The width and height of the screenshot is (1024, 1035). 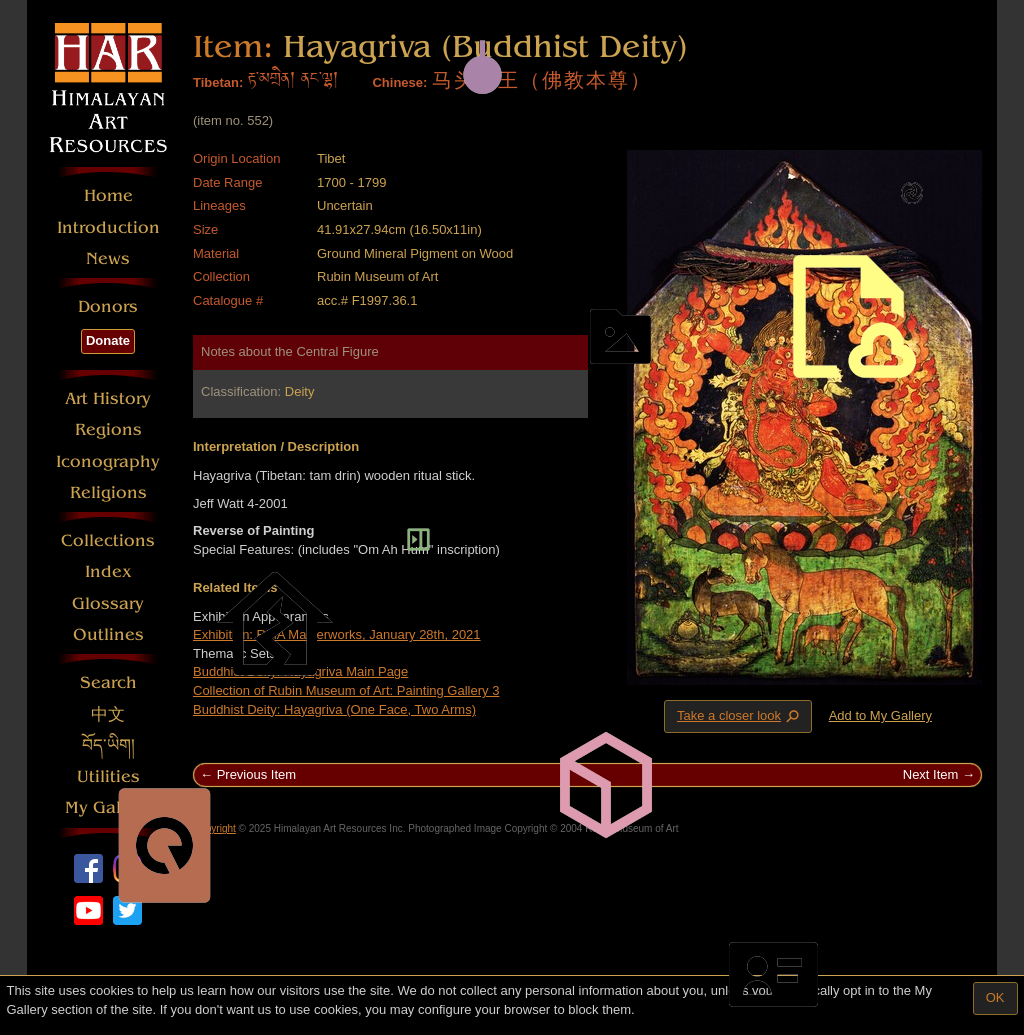 What do you see at coordinates (912, 193) in the screenshot?
I see `open the Katana application` at bounding box center [912, 193].